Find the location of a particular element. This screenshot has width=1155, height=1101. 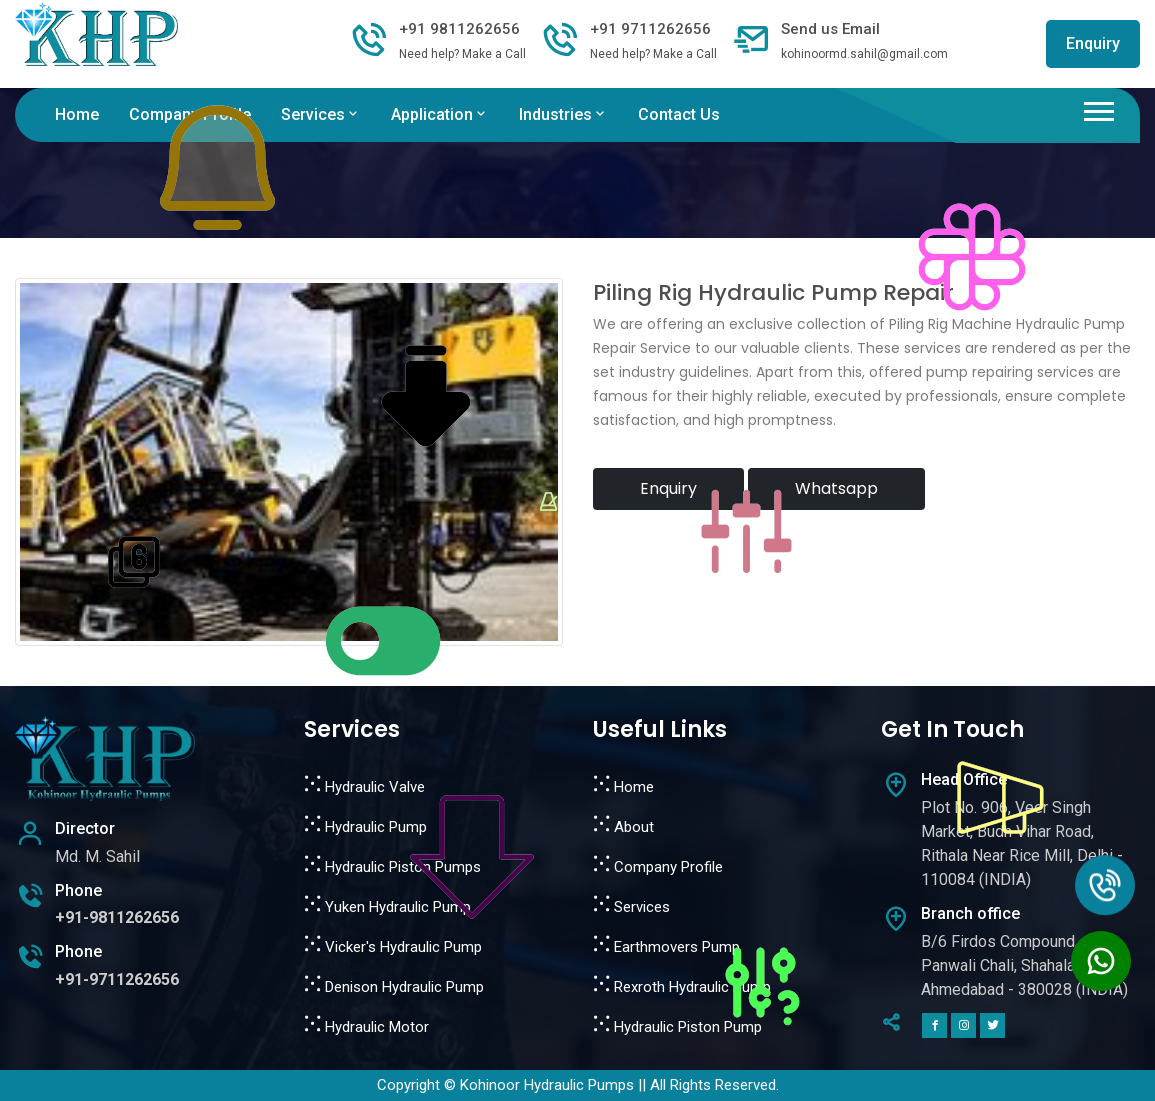

make an announcement is located at coordinates (997, 801).